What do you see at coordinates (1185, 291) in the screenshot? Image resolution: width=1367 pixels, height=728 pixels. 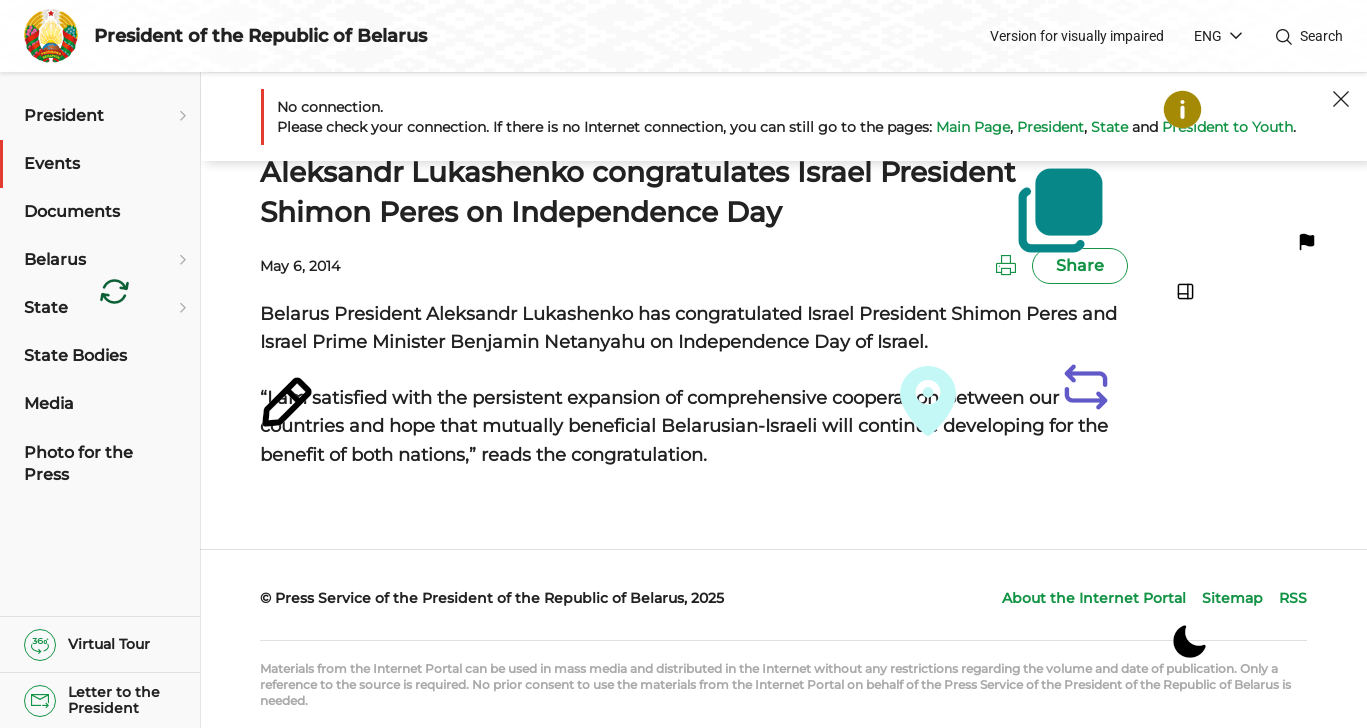 I see `toggle right and bottom panel layout` at bounding box center [1185, 291].